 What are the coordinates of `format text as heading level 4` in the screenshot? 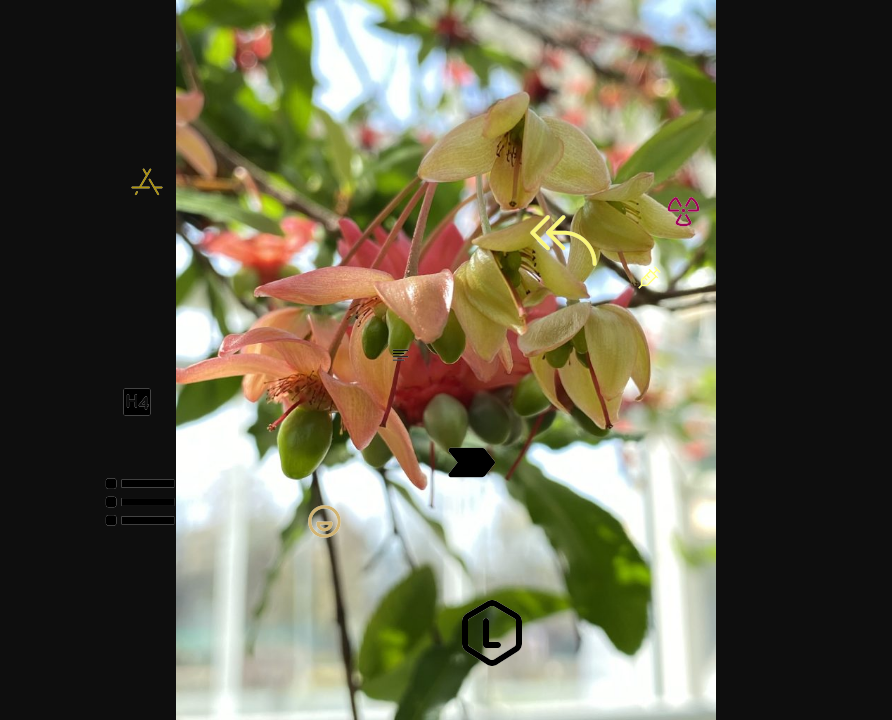 It's located at (137, 402).